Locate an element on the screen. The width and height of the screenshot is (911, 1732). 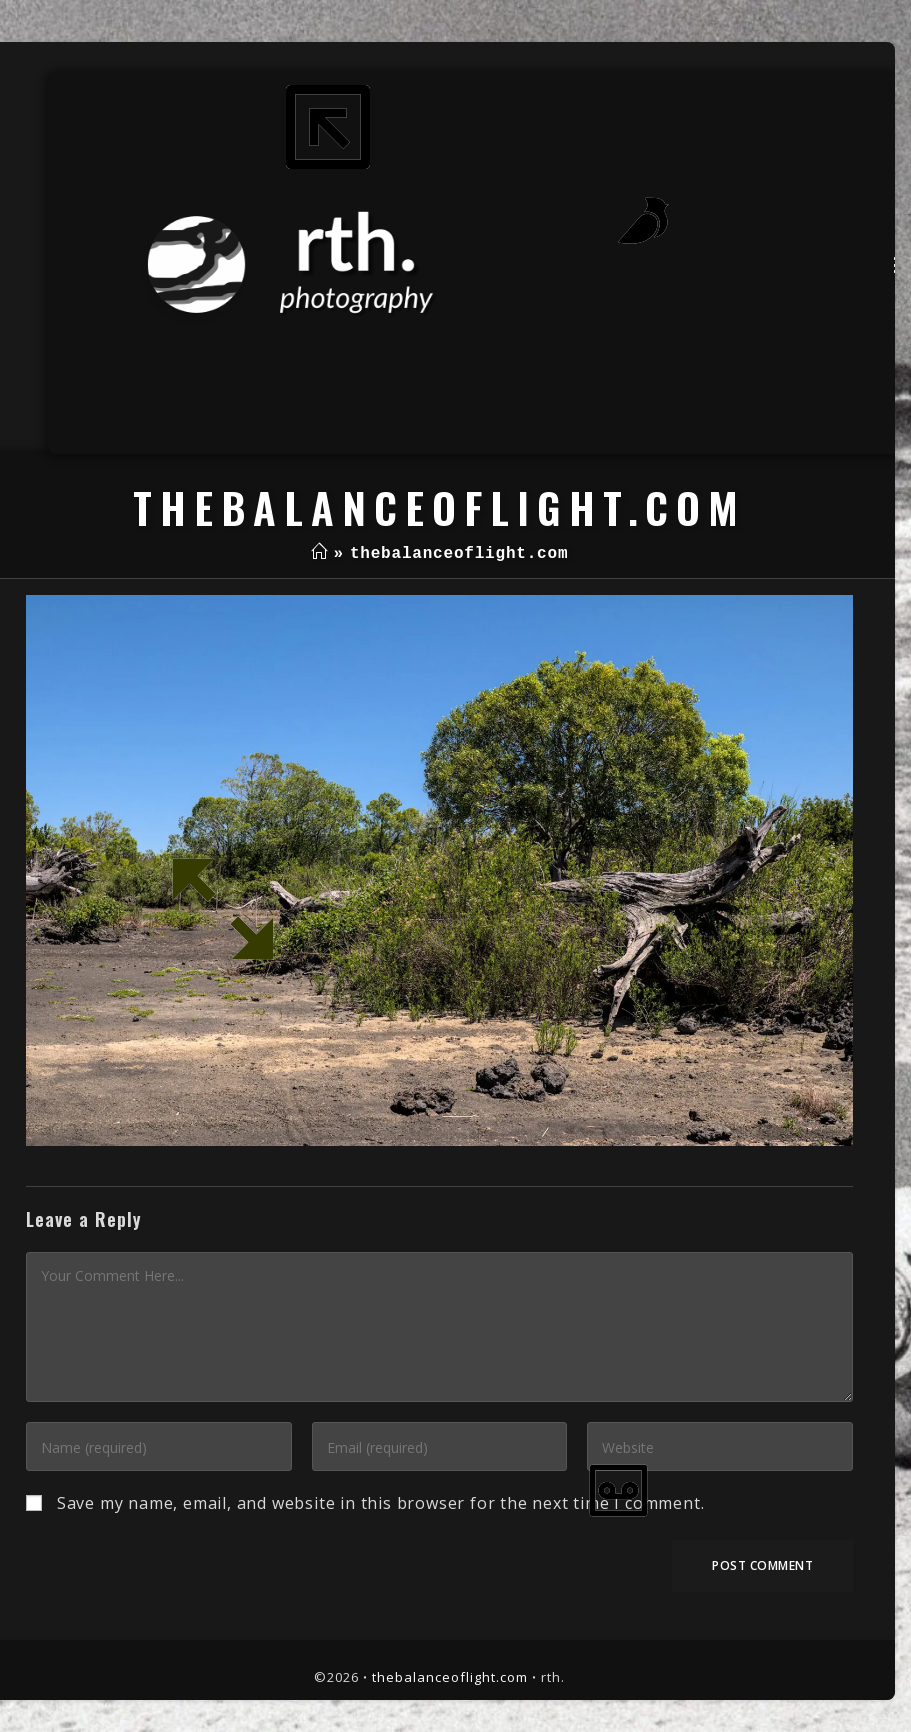
open yuque documentation platform is located at coordinates (643, 219).